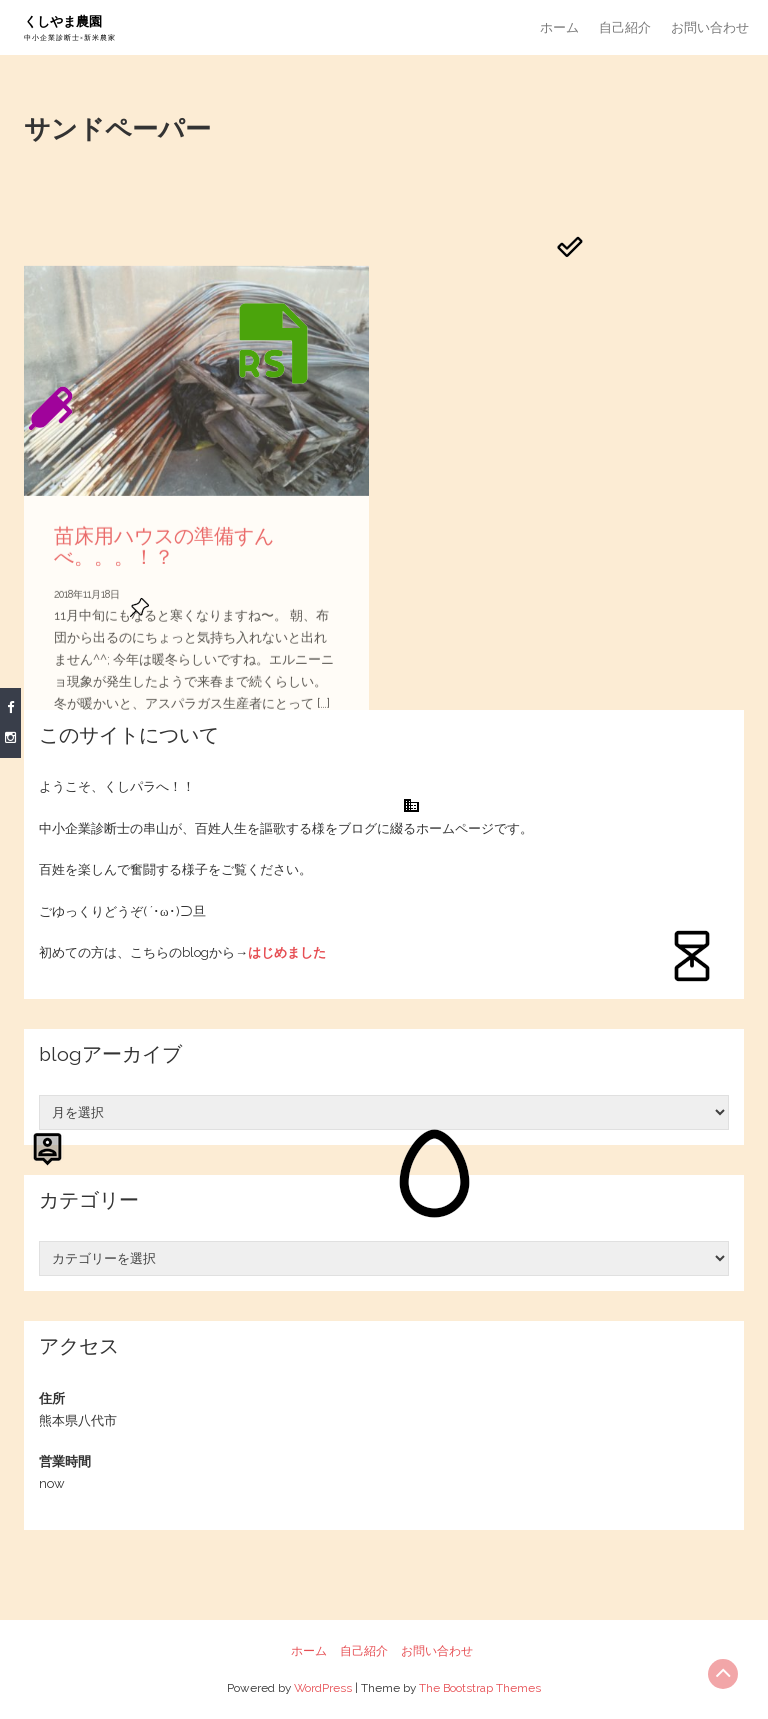 The image size is (768, 1719). Describe the element at coordinates (47, 1148) in the screenshot. I see `view a person's location on the map` at that location.